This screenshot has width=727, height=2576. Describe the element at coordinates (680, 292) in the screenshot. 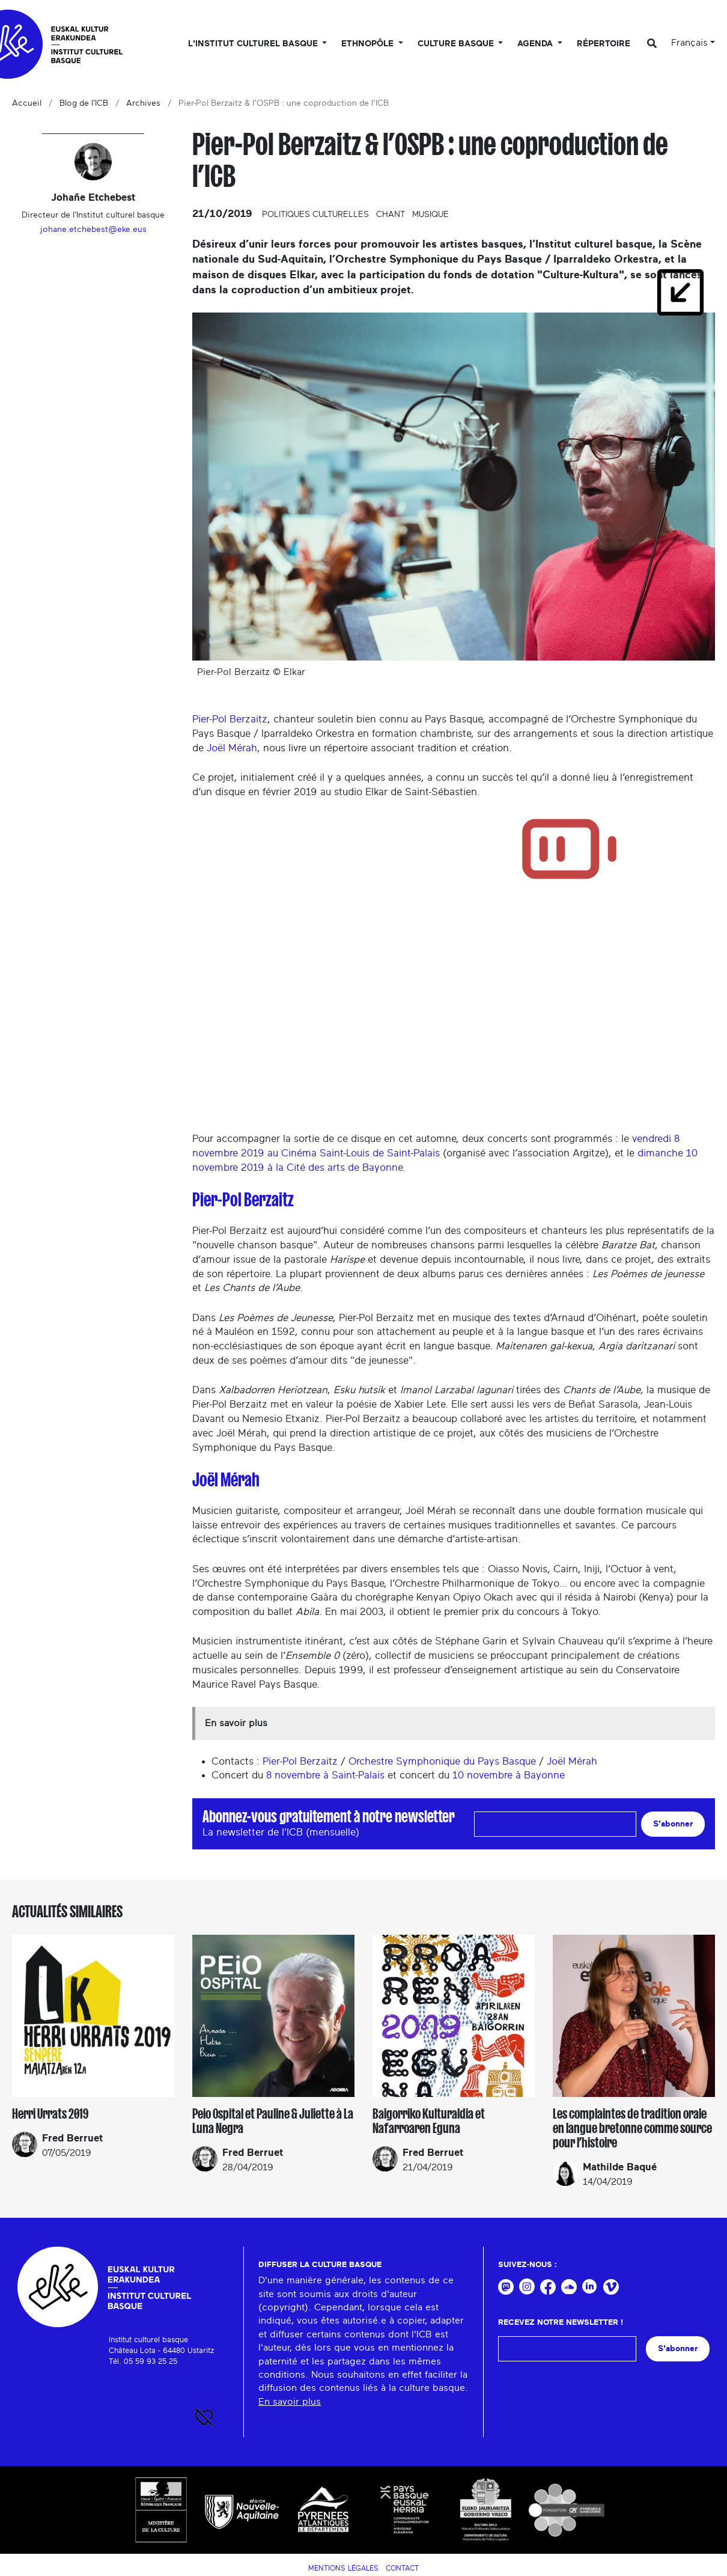

I see `move content to bottom-left corner` at that location.